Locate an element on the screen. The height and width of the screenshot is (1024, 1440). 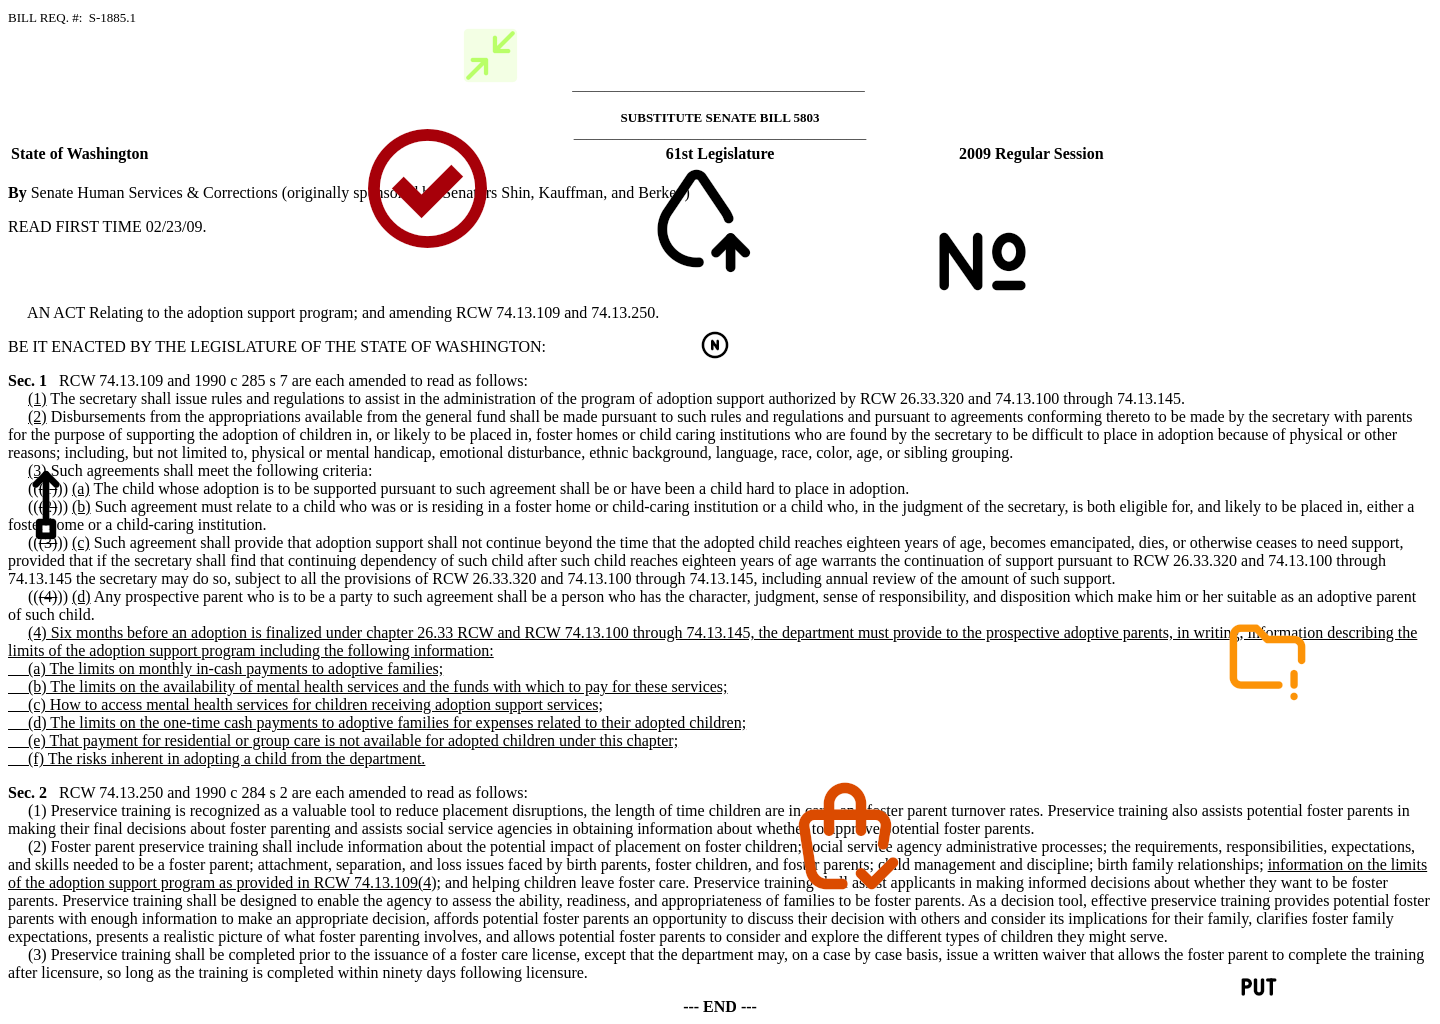
move item up in a list or hierarchy is located at coordinates (46, 505).